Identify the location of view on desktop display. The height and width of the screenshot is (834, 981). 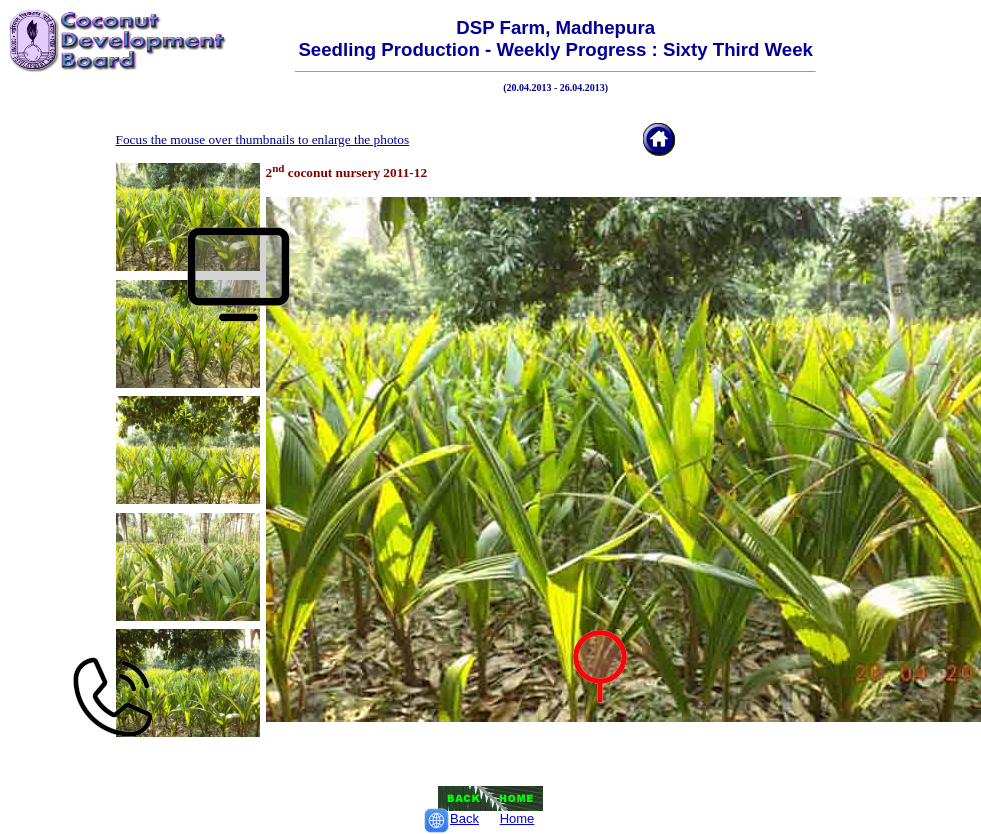
(238, 270).